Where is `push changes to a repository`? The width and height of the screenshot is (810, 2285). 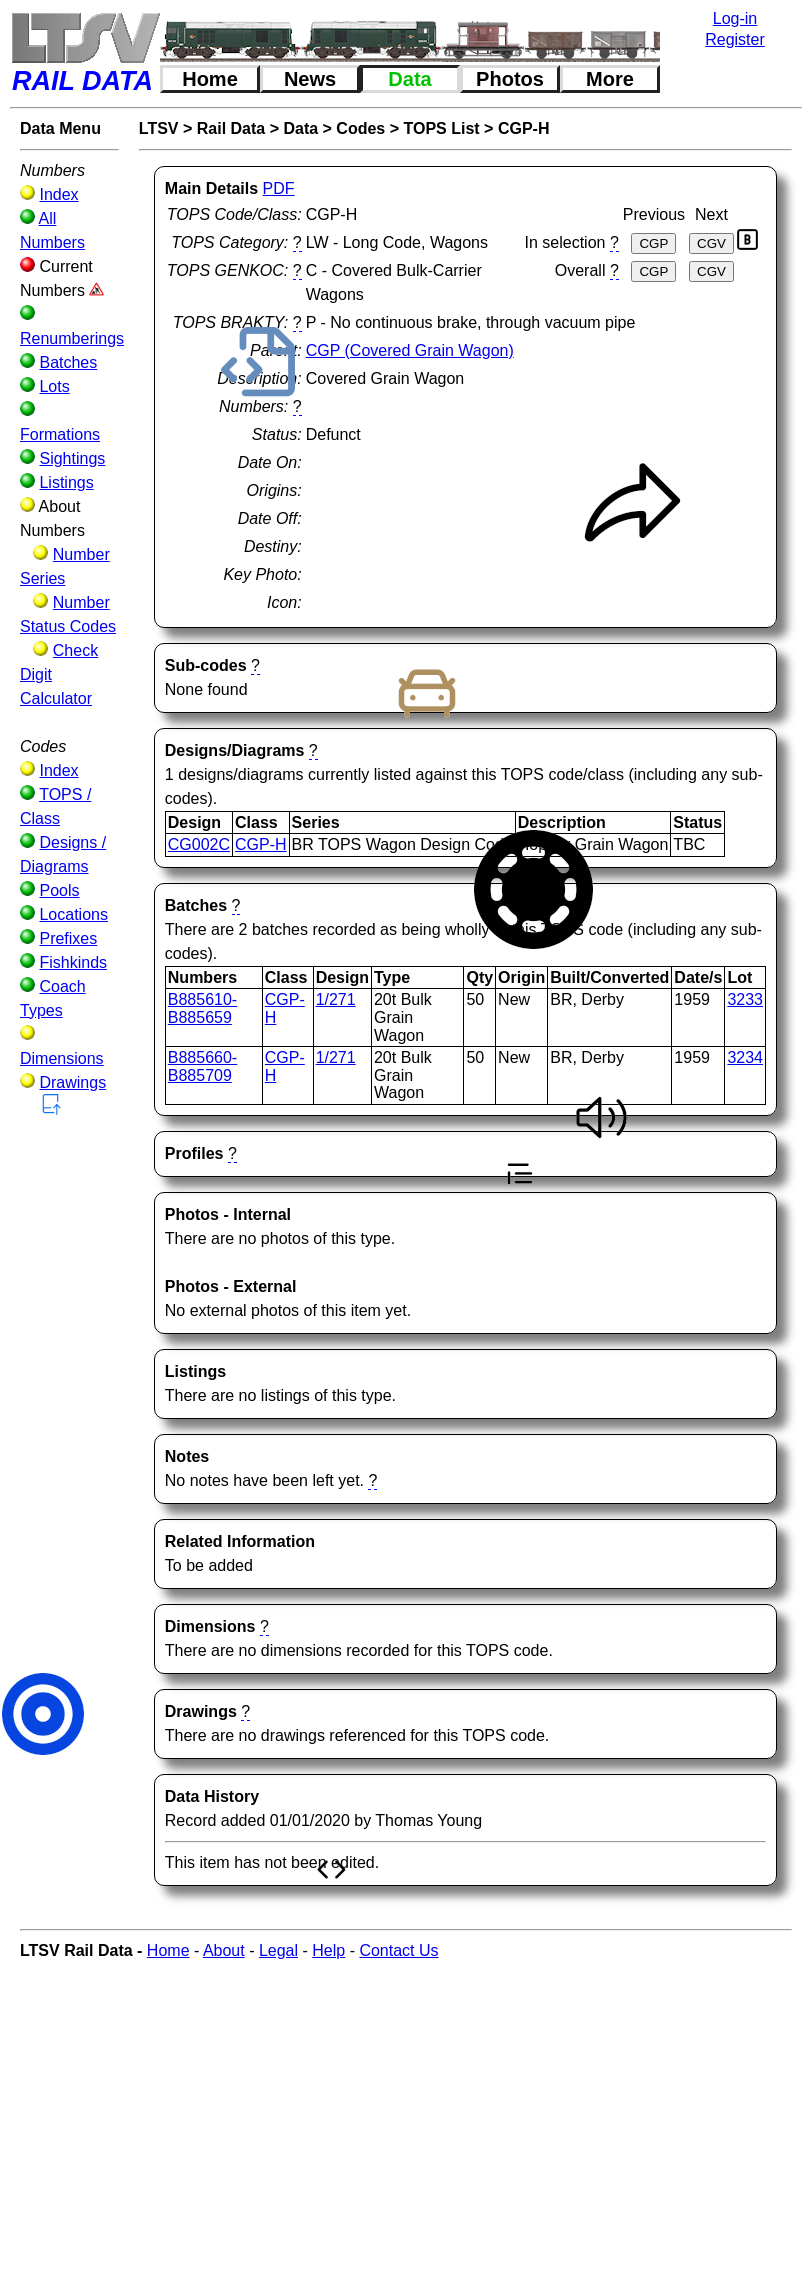 push changes to a repository is located at coordinates (50, 1104).